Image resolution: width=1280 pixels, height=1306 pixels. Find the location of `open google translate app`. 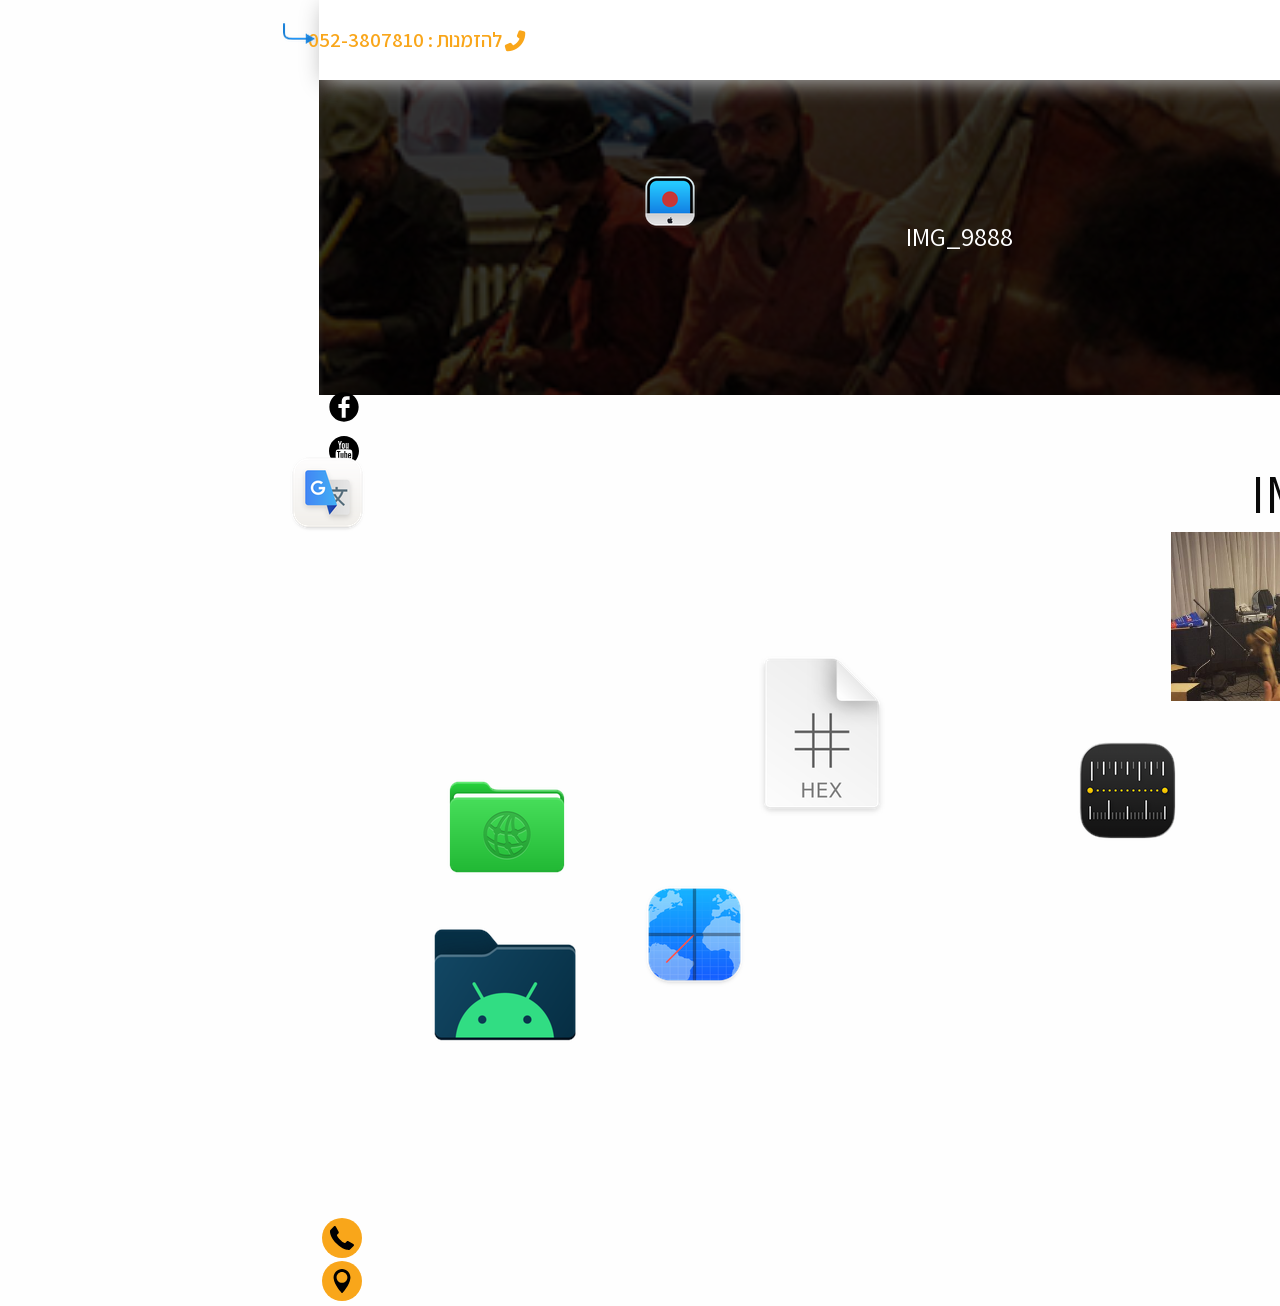

open google translate app is located at coordinates (327, 492).